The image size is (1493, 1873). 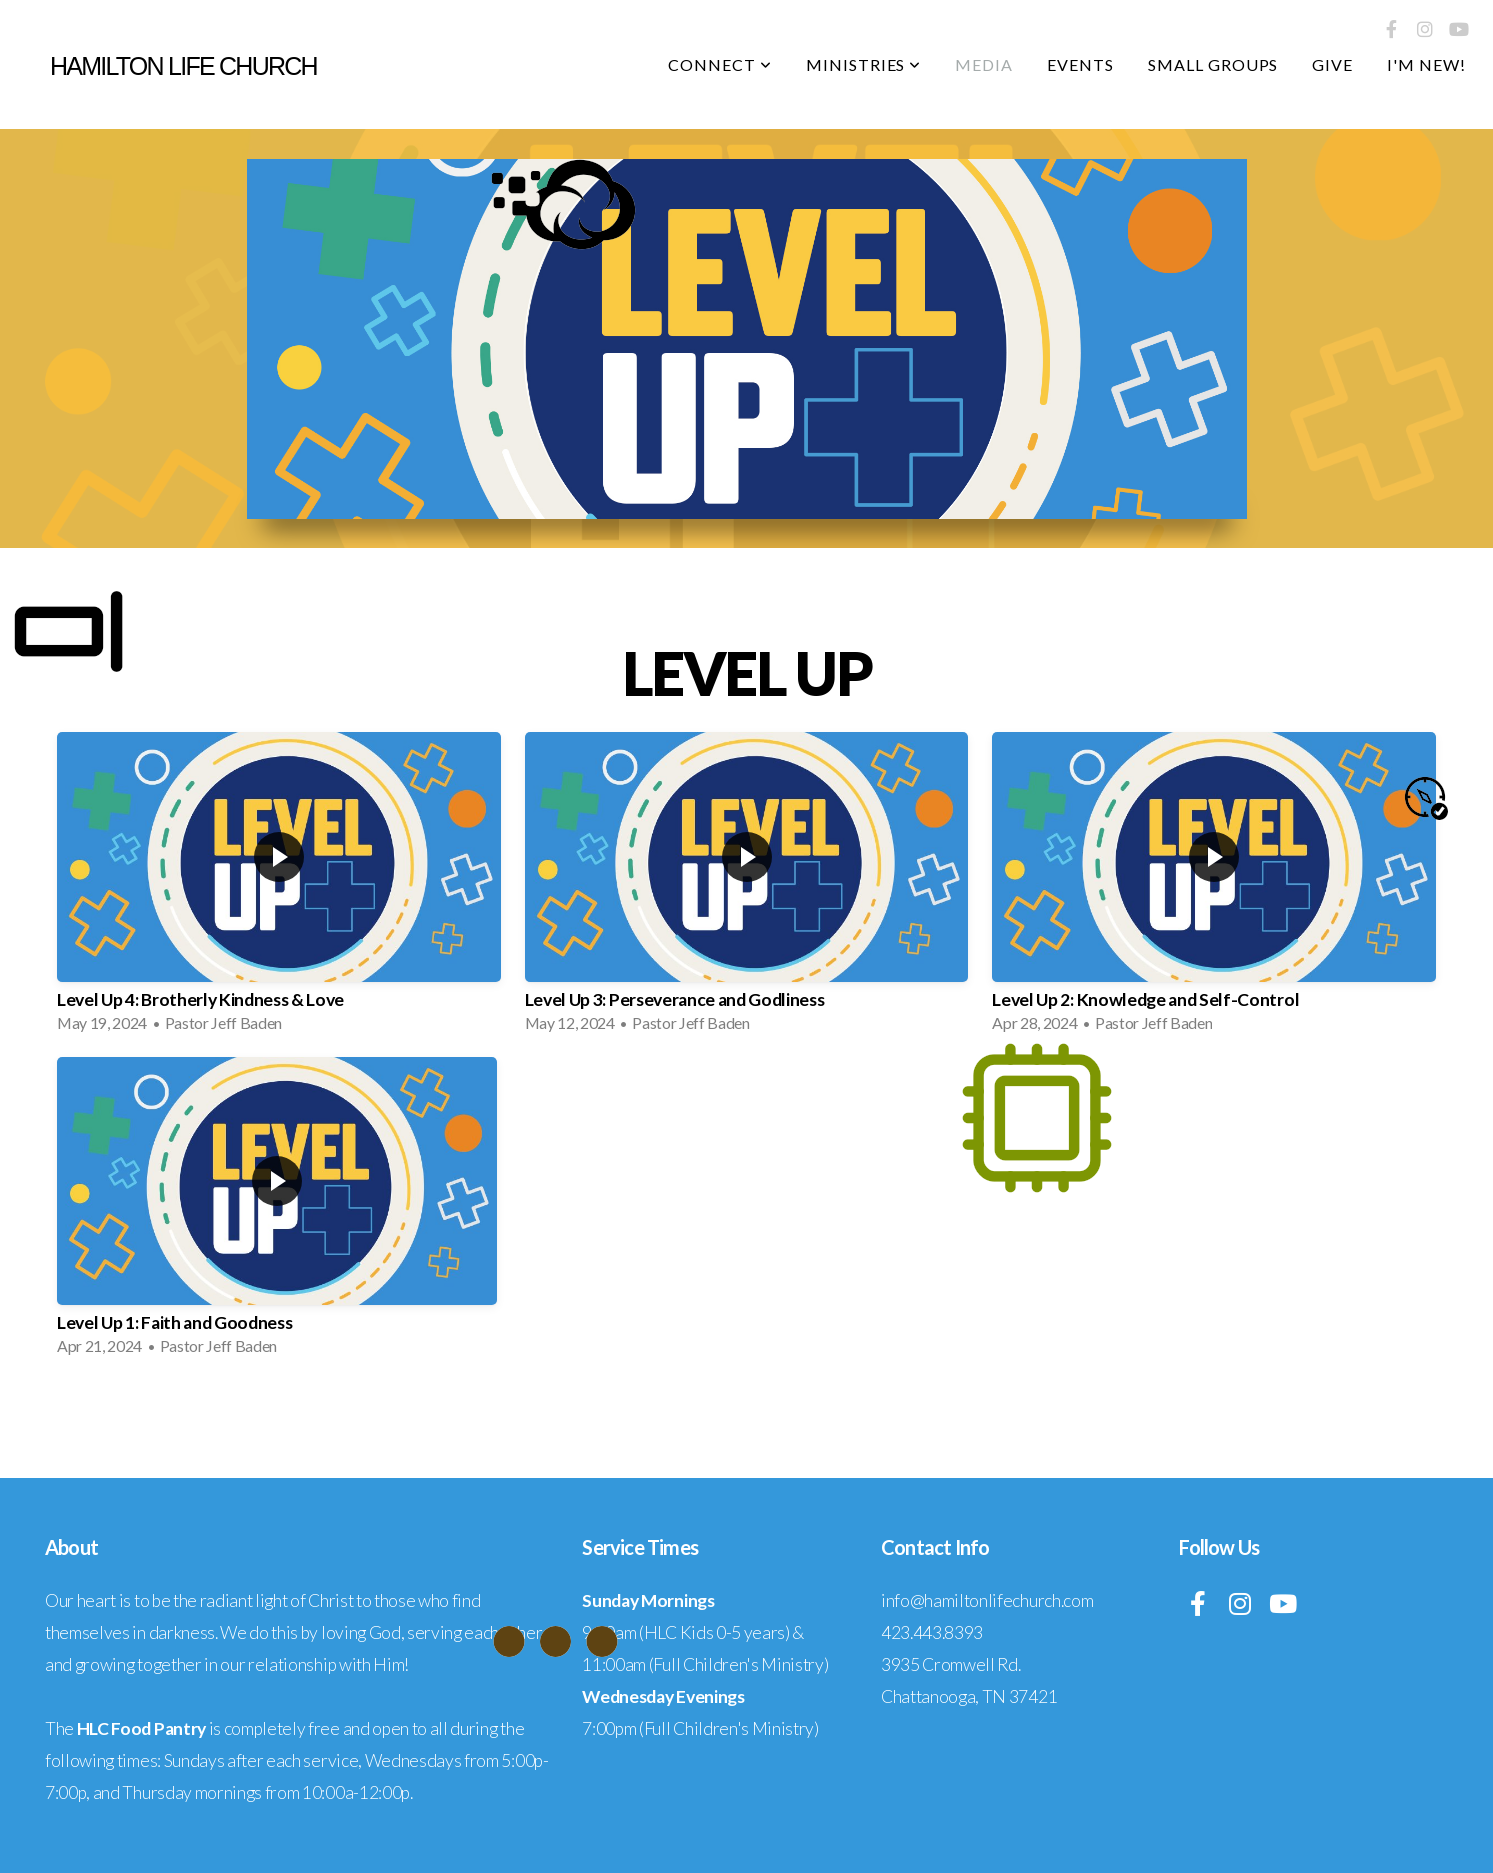 I want to click on cloudversify logo, so click(x=563, y=204).